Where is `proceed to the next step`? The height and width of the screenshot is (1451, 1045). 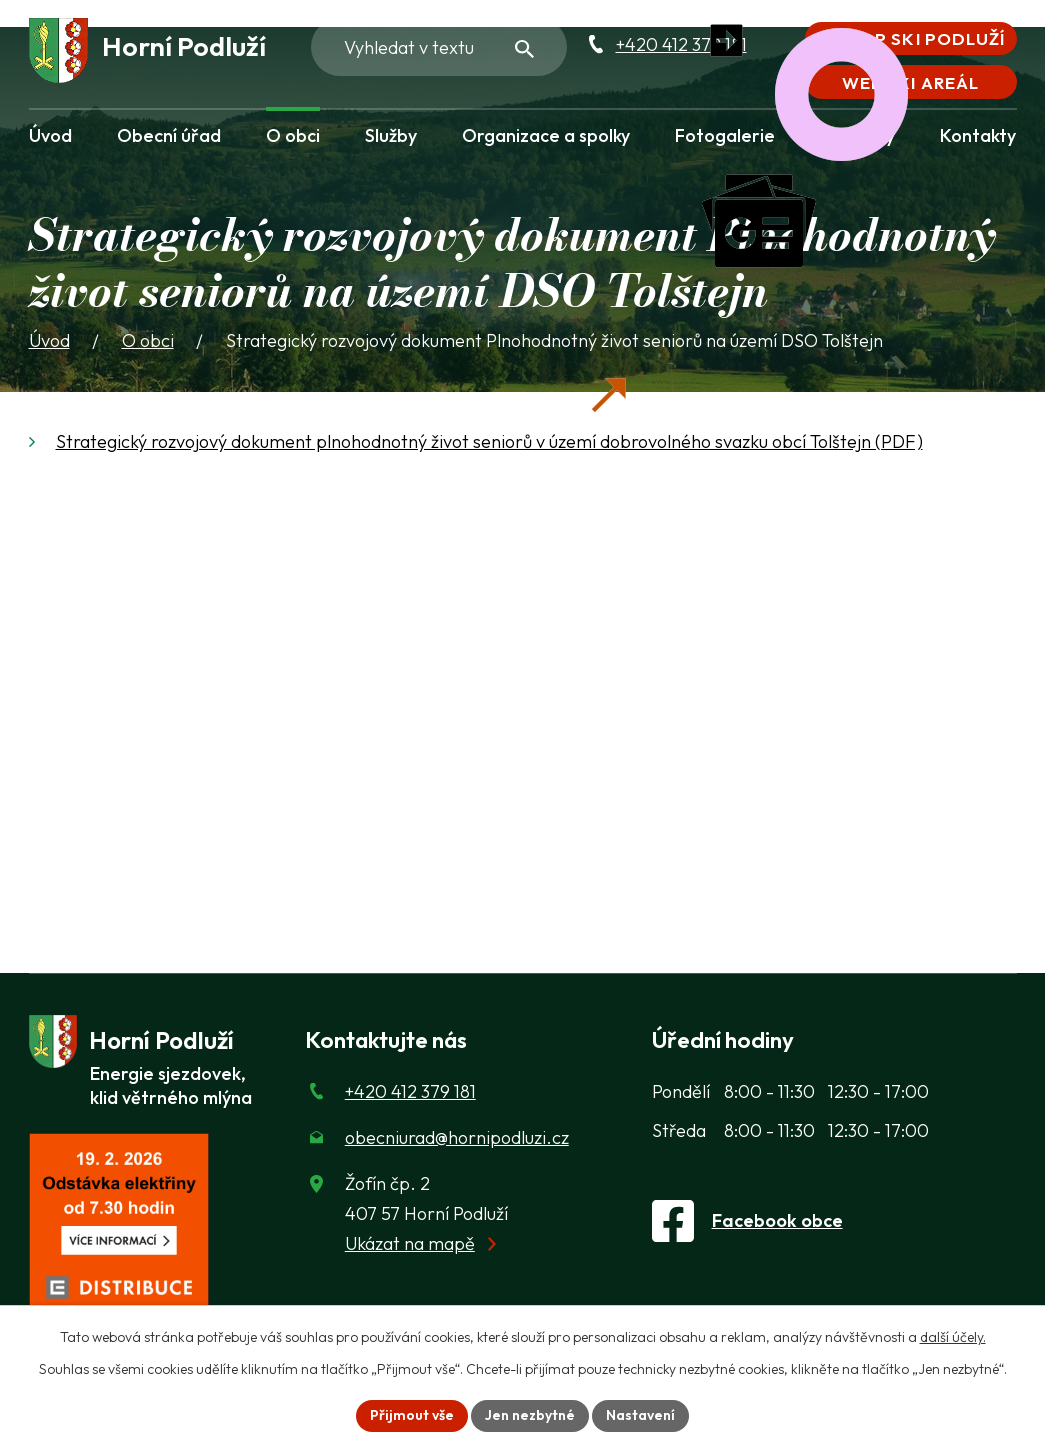 proceed to the next step is located at coordinates (726, 40).